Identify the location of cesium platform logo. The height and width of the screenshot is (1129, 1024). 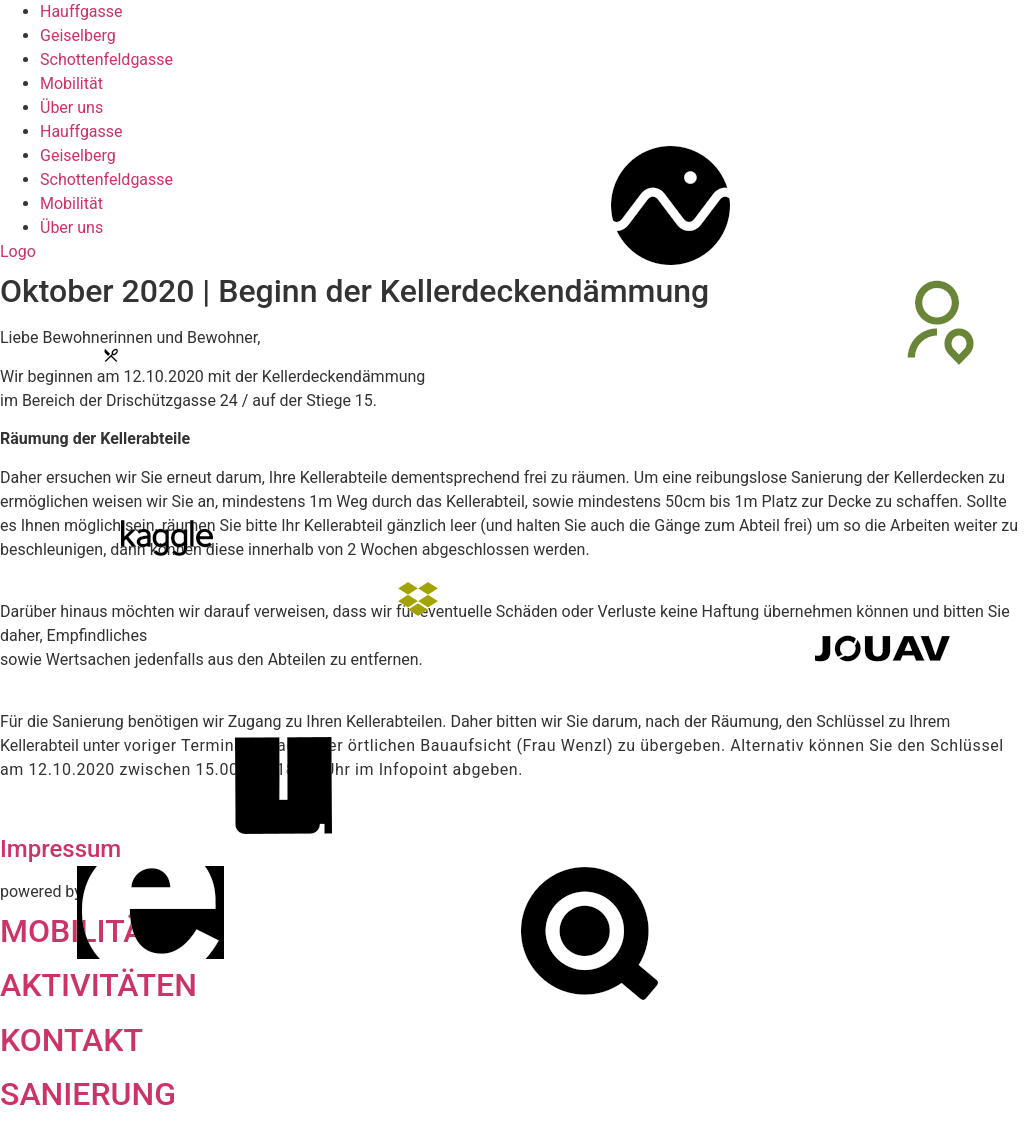
(670, 205).